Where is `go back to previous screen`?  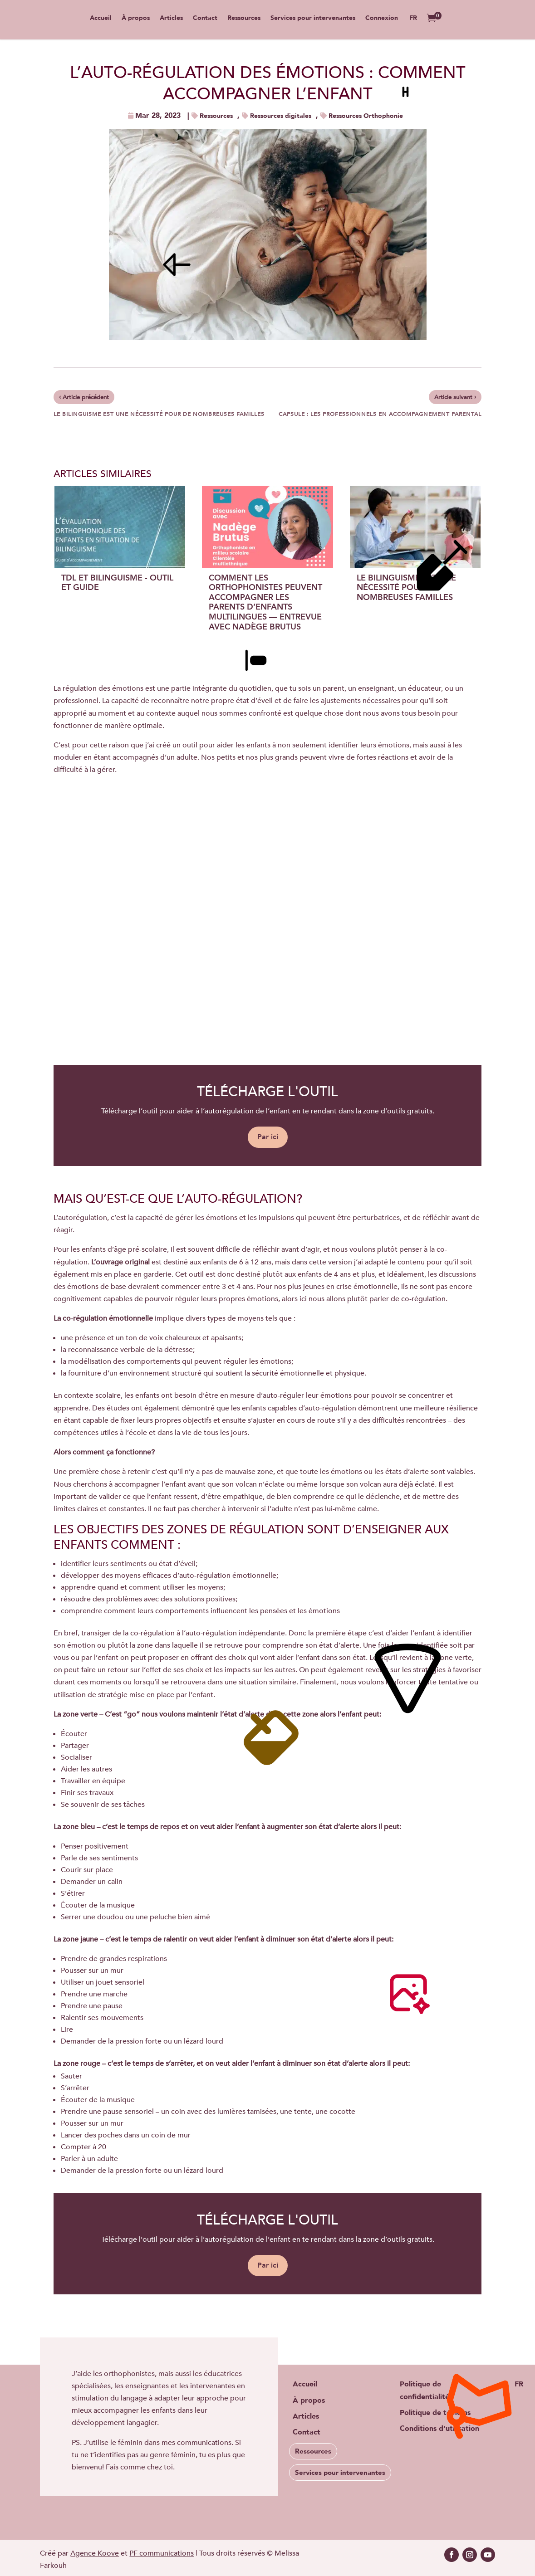
go back to previous screen is located at coordinates (177, 264).